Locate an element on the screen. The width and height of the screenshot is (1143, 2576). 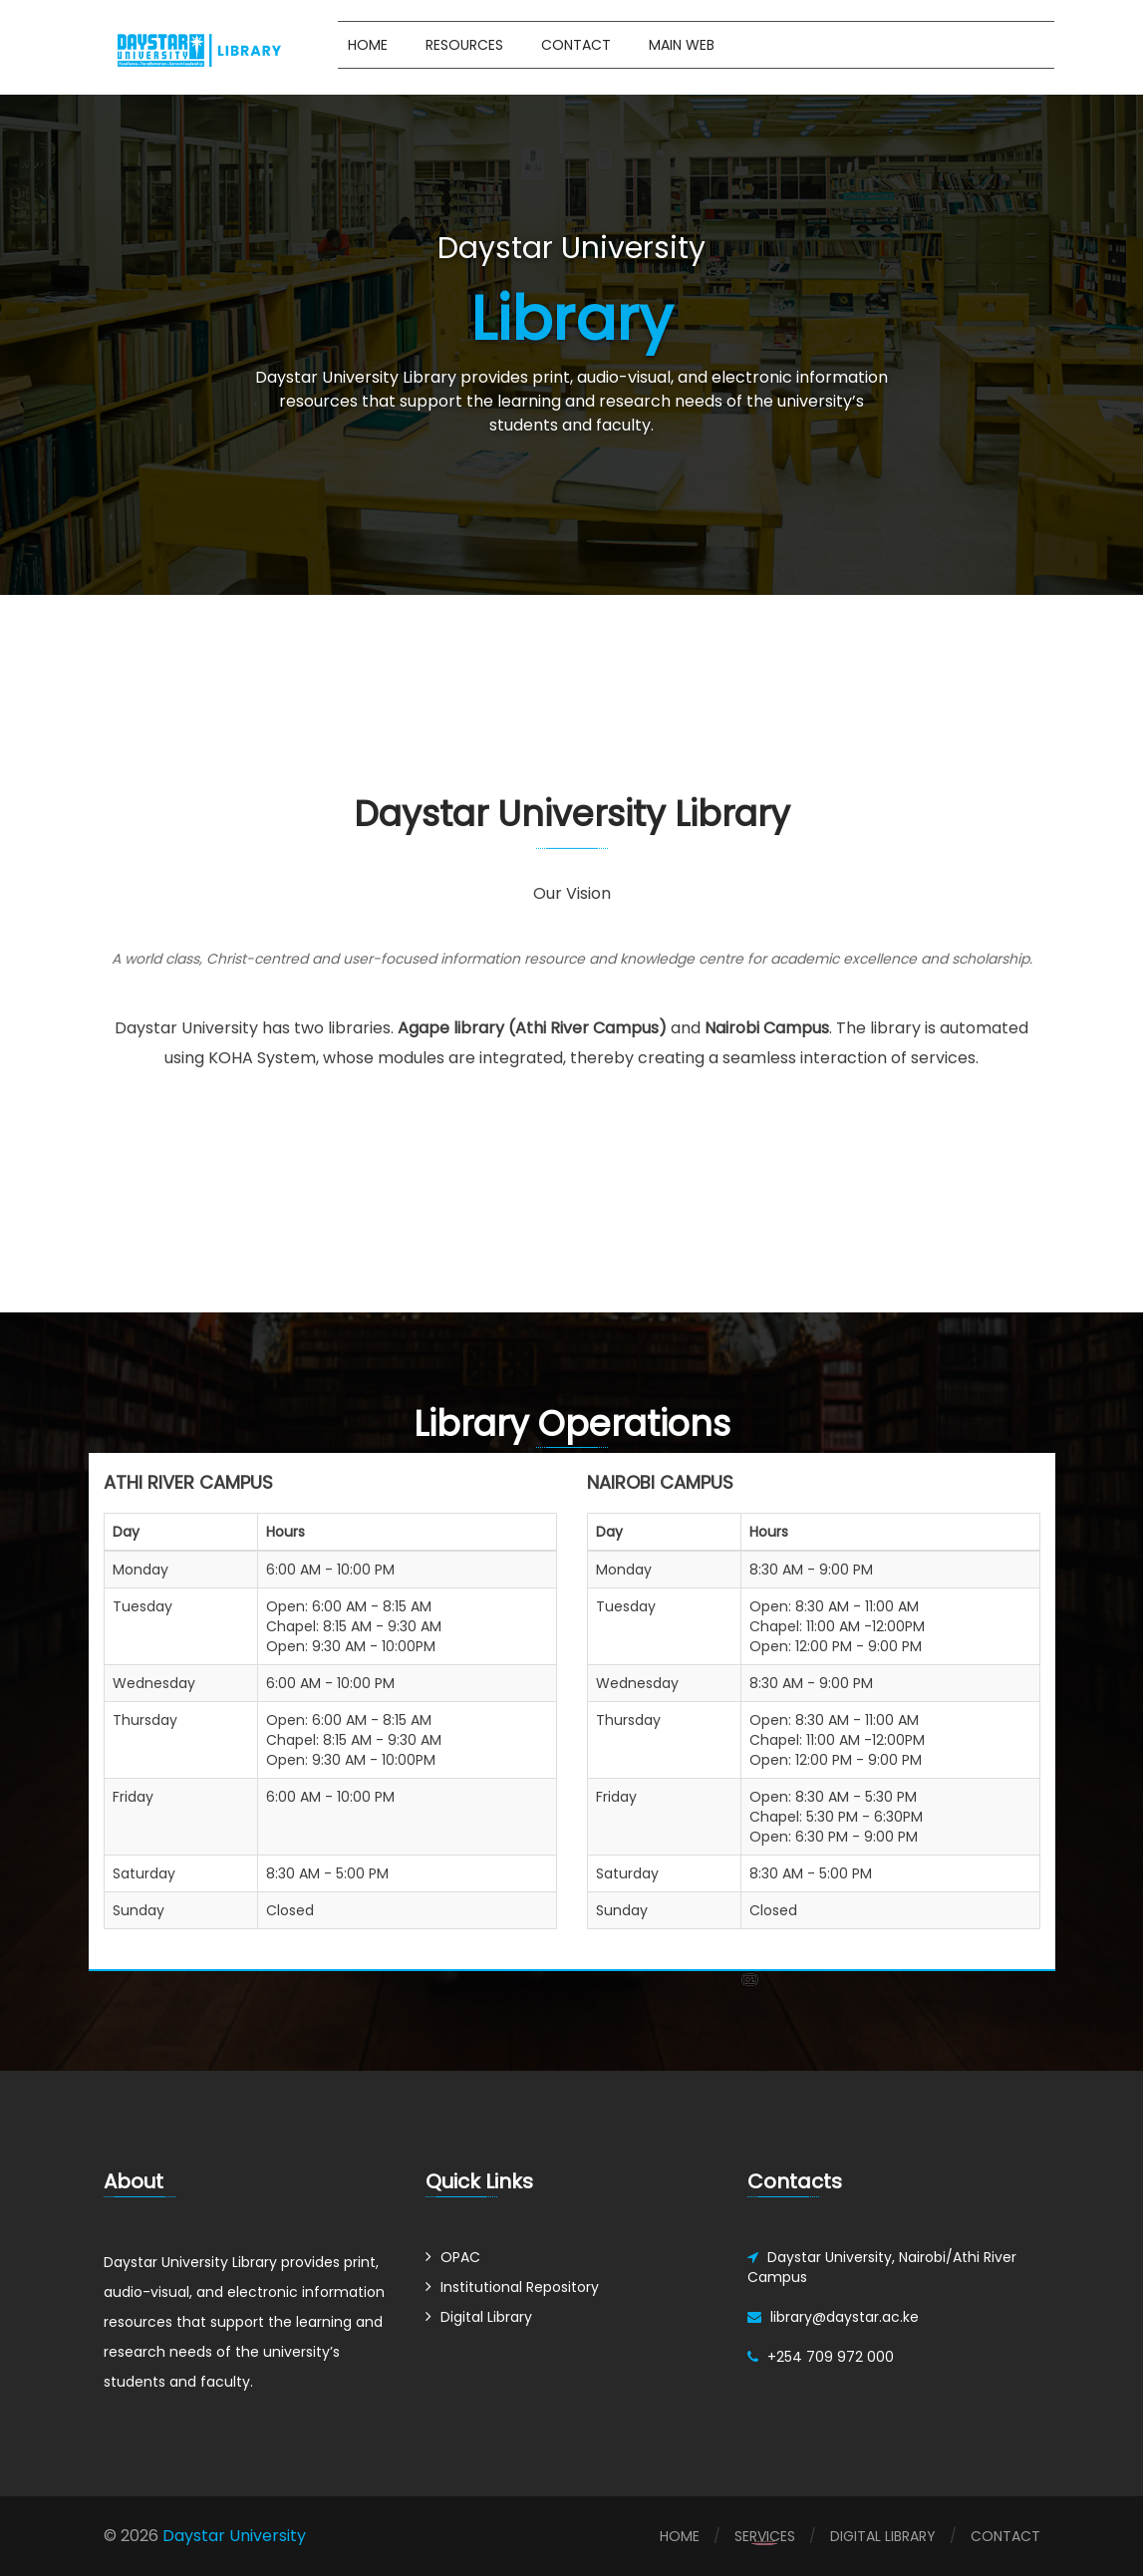
chrysler brand logo is located at coordinates (764, 2543).